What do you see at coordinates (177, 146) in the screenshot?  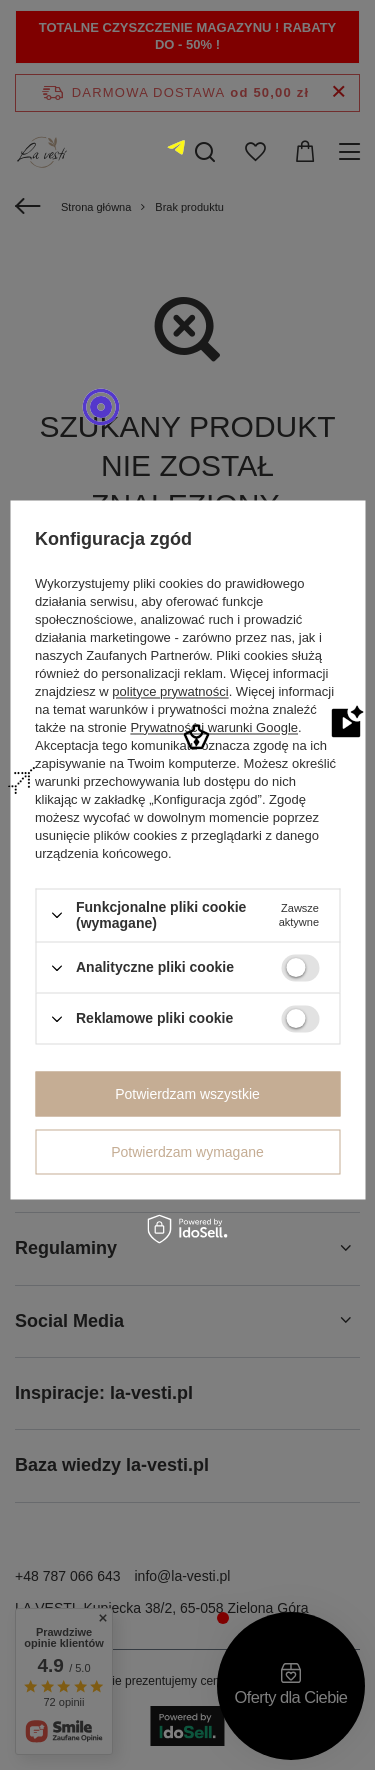 I see `open telegram messaging app` at bounding box center [177, 146].